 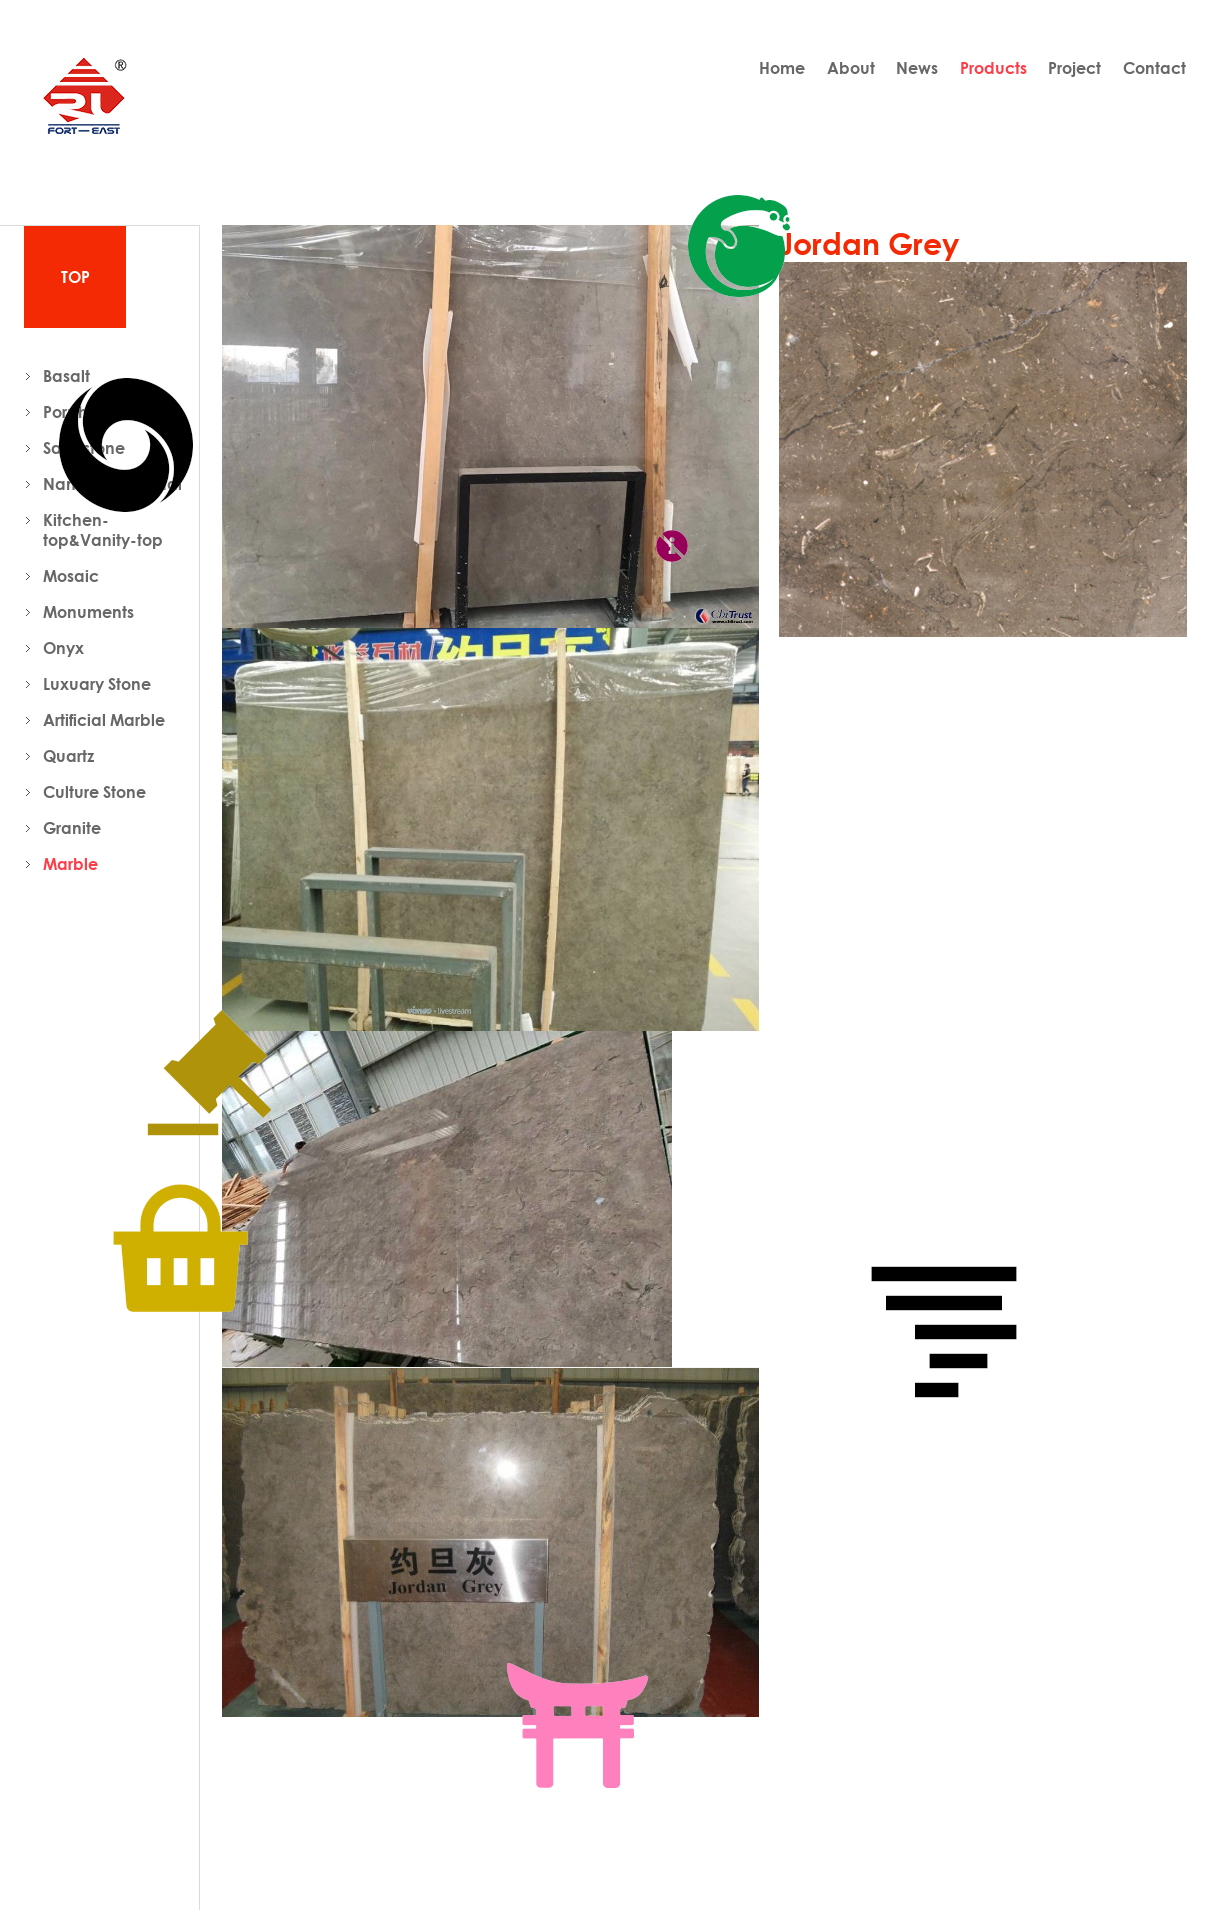 What do you see at coordinates (739, 246) in the screenshot?
I see `open lutris gaming platform` at bounding box center [739, 246].